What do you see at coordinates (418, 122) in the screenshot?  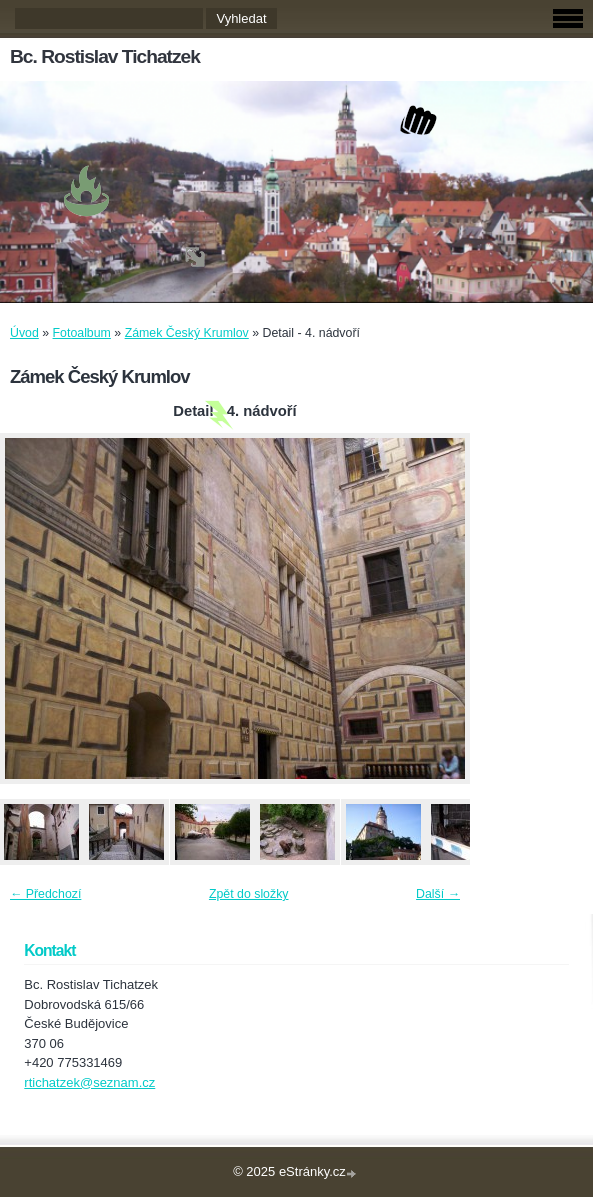 I see `attack or melee action in a game` at bounding box center [418, 122].